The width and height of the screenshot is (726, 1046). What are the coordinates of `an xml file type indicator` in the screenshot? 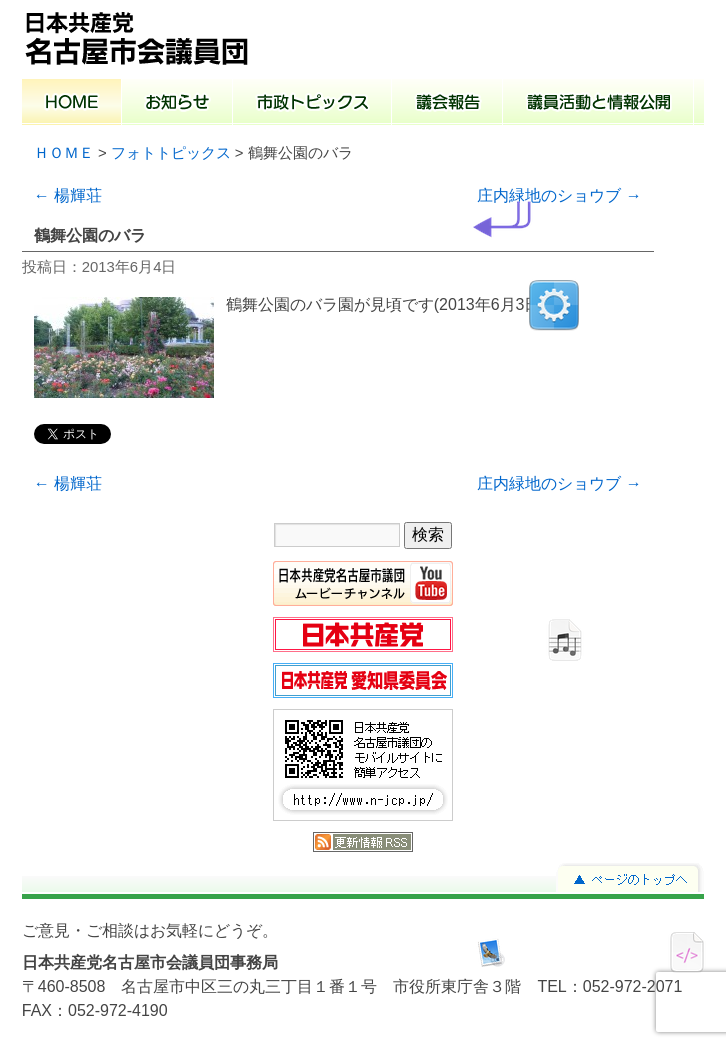 It's located at (687, 952).